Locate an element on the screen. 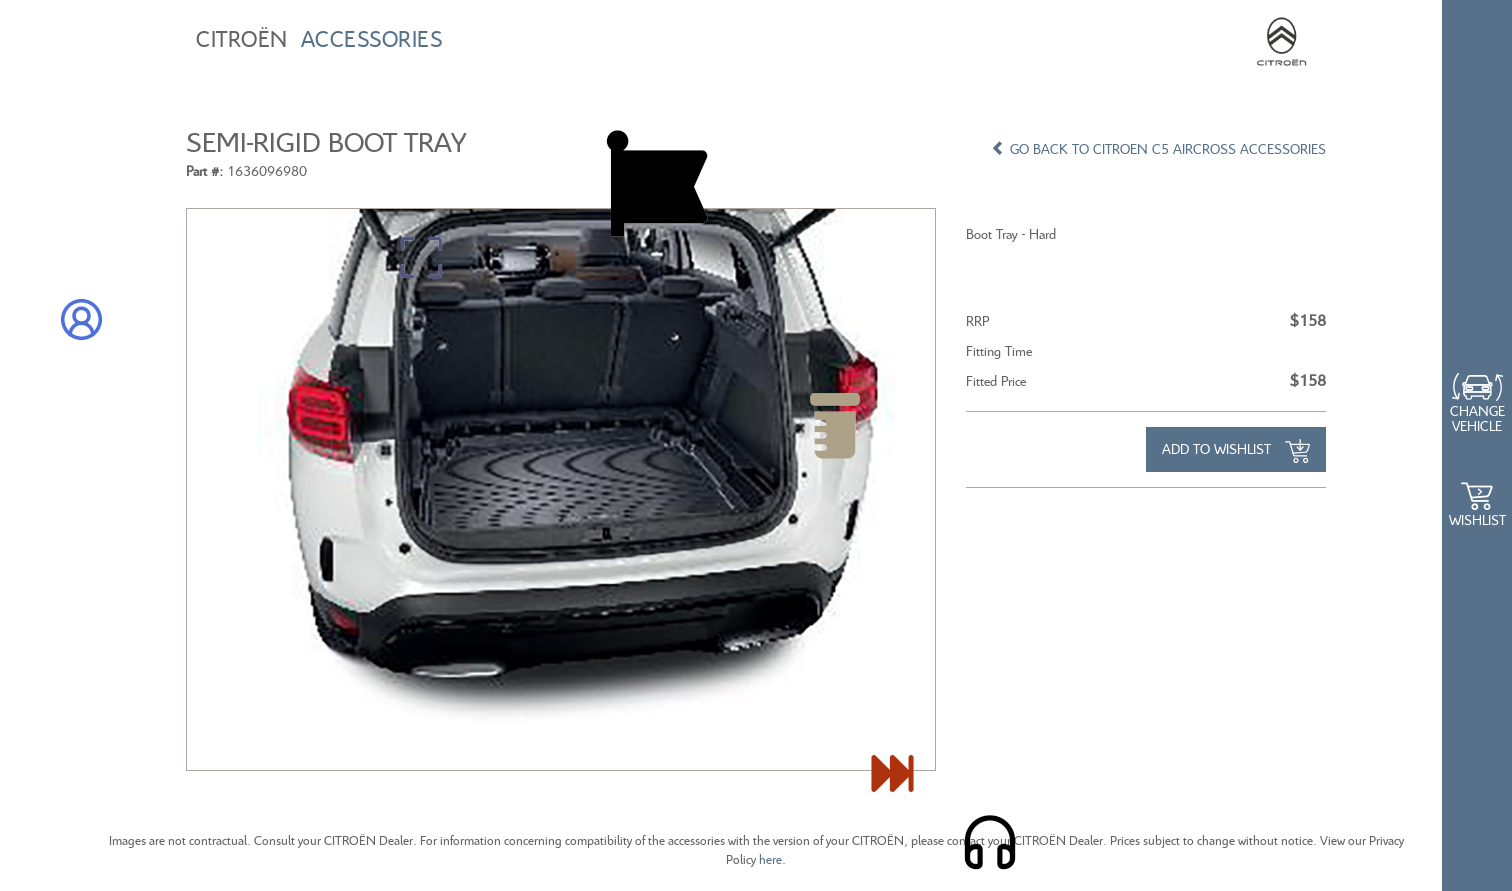  listen to audio or music is located at coordinates (990, 844).